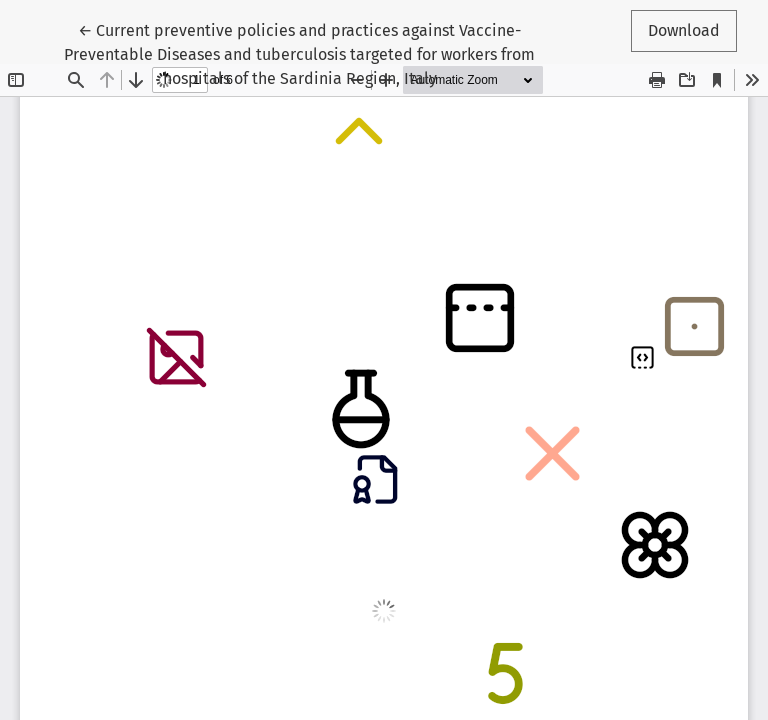 This screenshot has height=720, width=768. I want to click on embed code snippet in a container, so click(642, 357).